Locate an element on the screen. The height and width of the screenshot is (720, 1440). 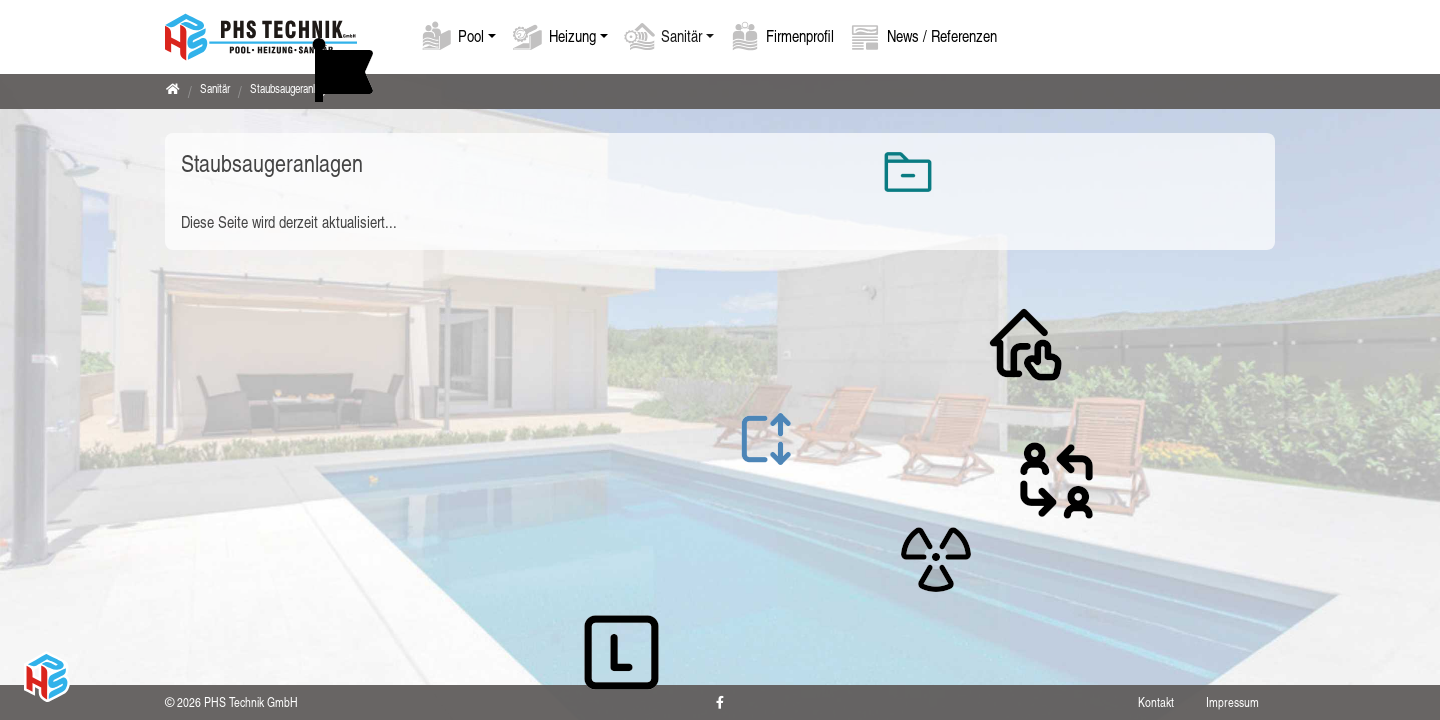
indicates radioactive or hazardous material warning is located at coordinates (936, 557).